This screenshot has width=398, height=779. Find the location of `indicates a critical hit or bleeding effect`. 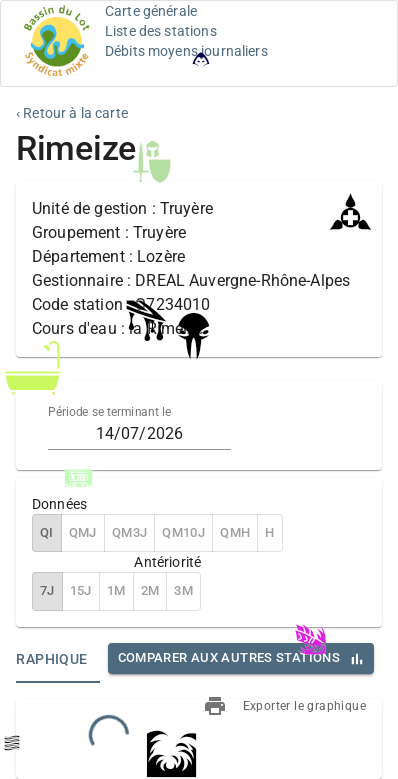

indicates a critical hit or bleeding effect is located at coordinates (146, 320).